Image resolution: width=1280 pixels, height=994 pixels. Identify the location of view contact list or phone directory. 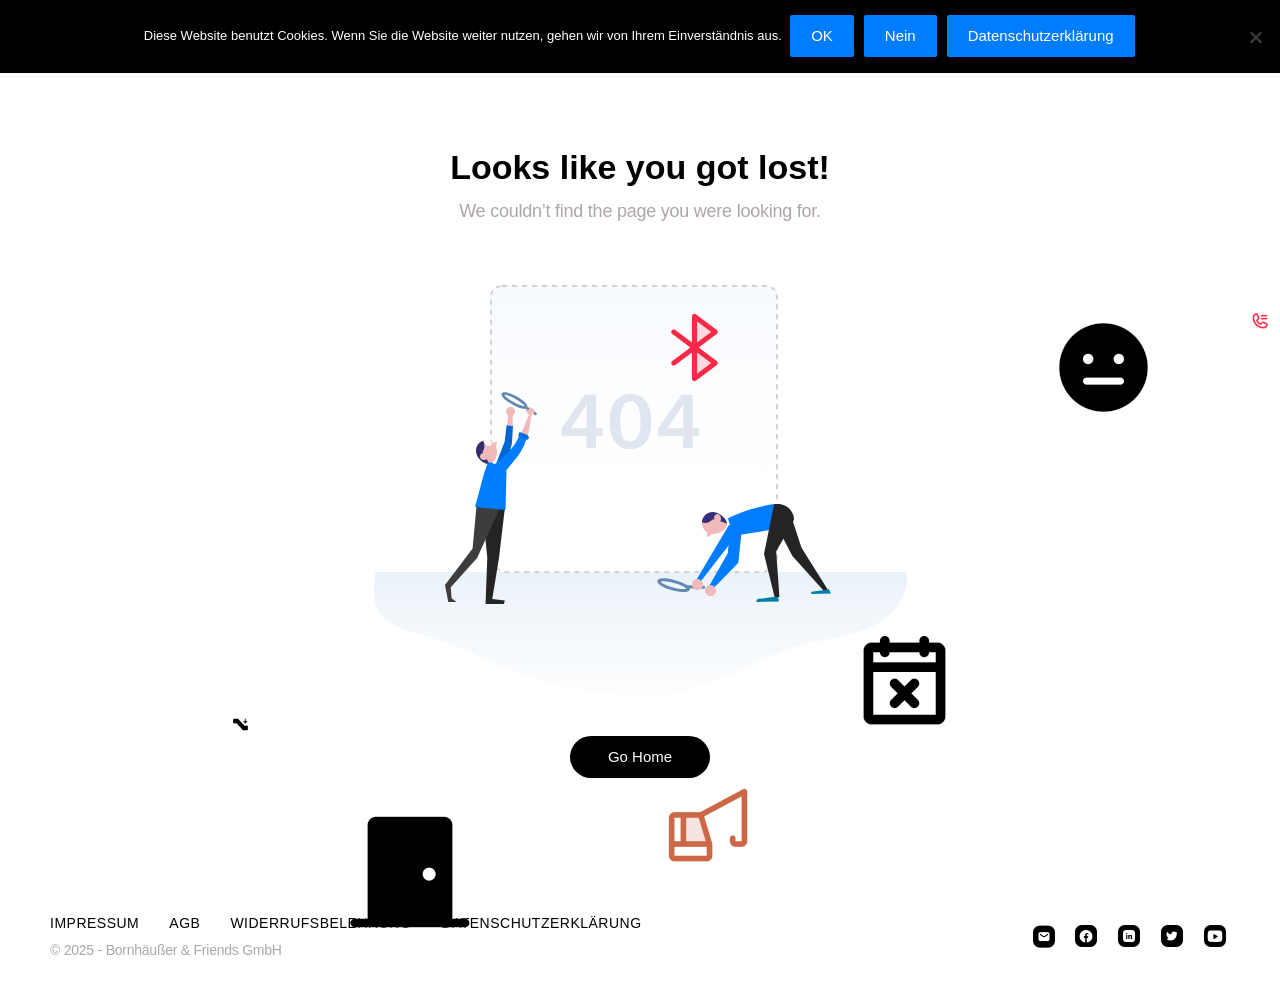
(1260, 320).